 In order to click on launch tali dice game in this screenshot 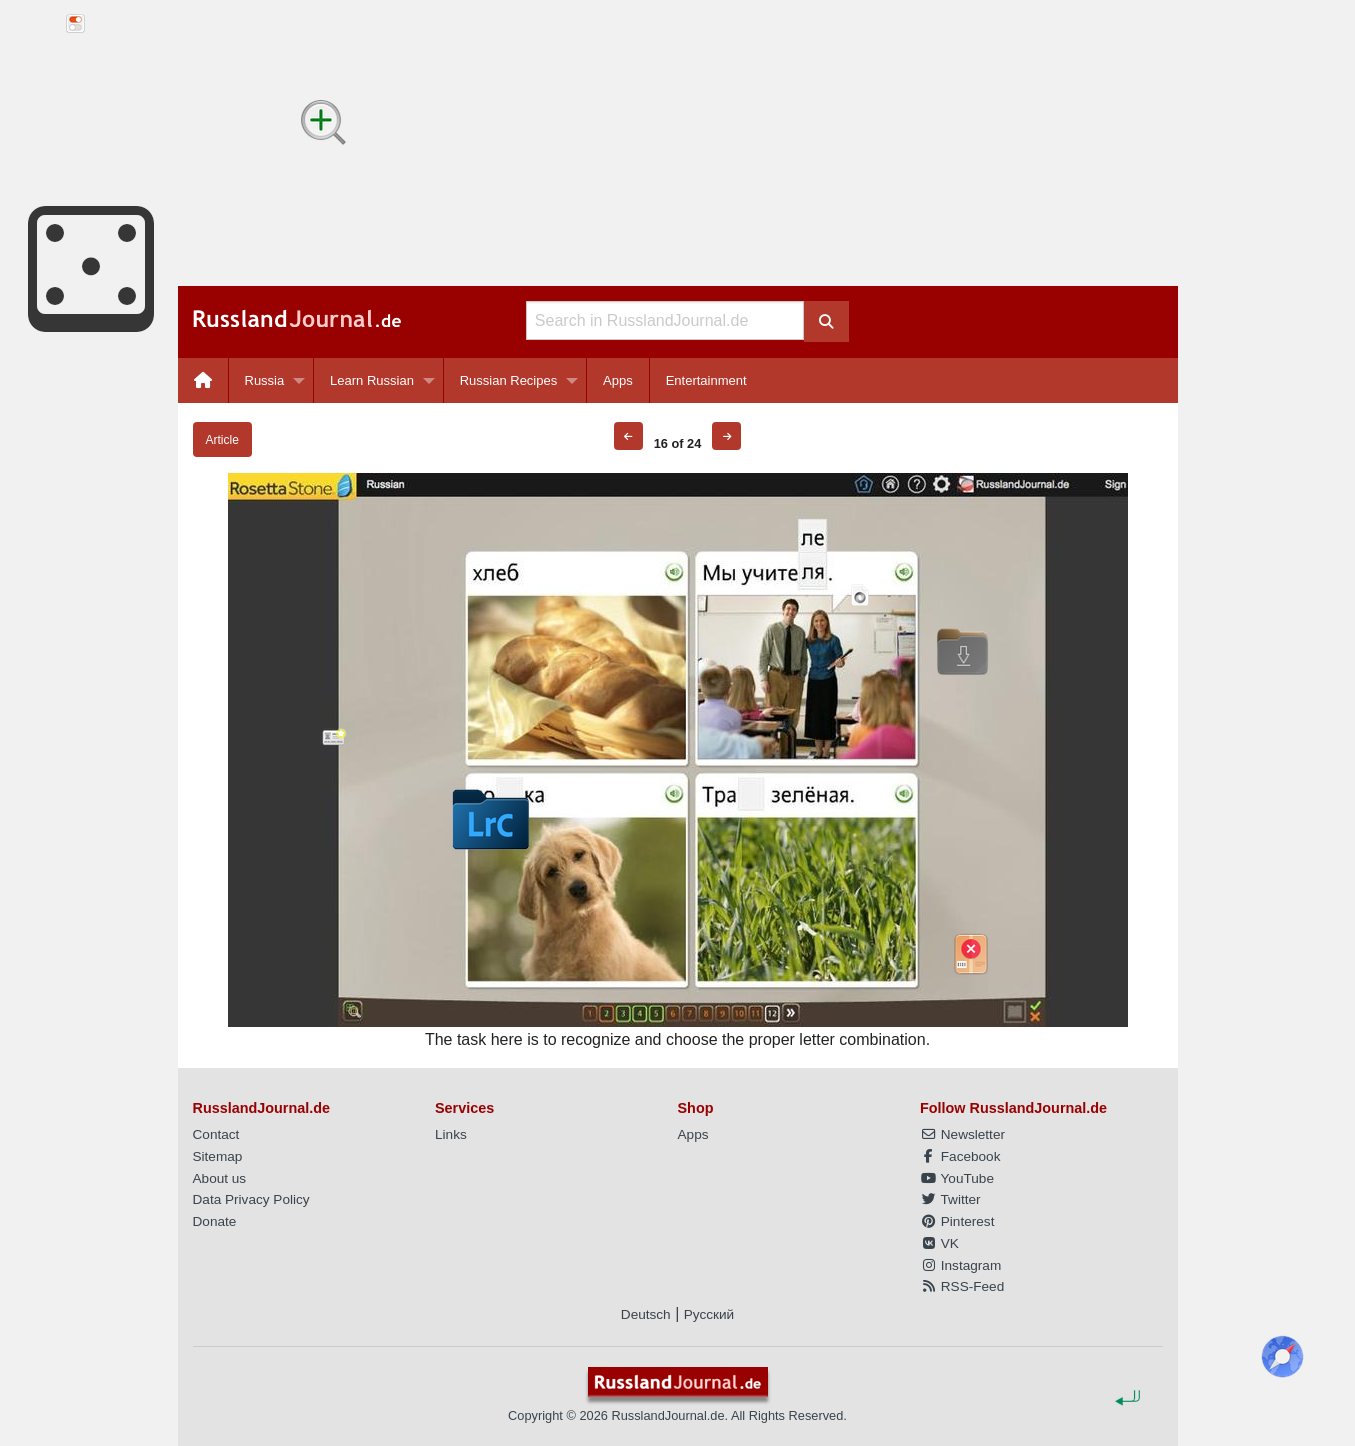, I will do `click(91, 269)`.